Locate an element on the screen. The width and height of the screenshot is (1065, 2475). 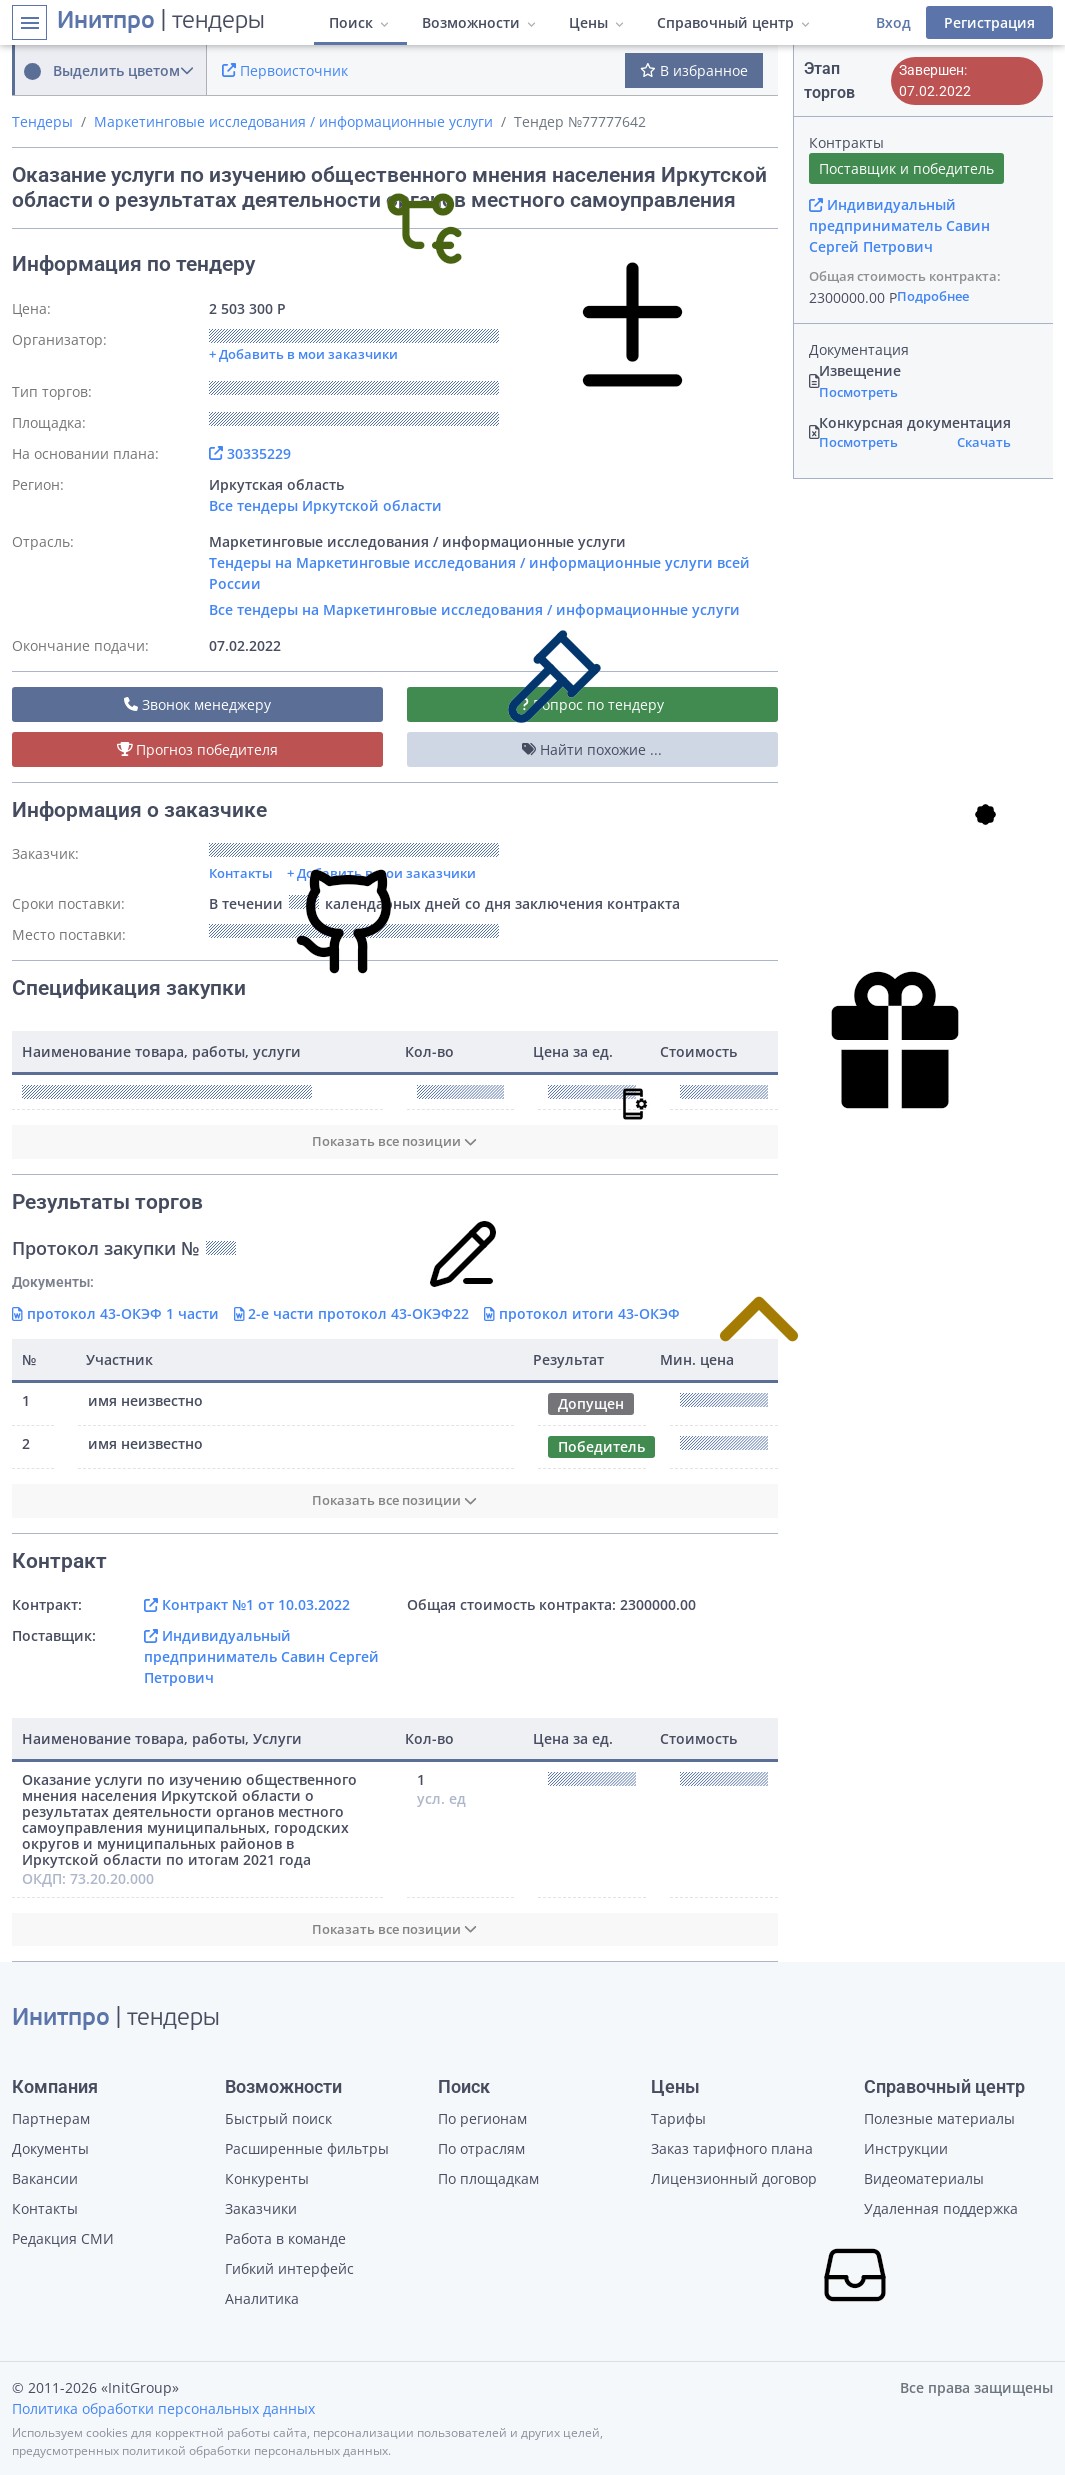
view inbox or incoming files is located at coordinates (855, 2275).